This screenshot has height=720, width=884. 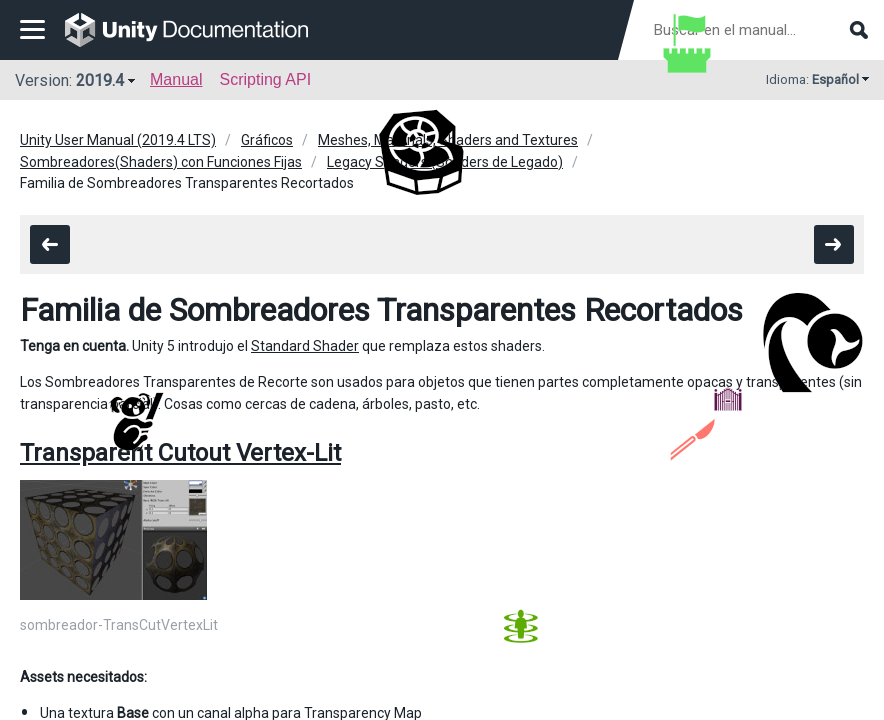 What do you see at coordinates (813, 342) in the screenshot?
I see `a monster or creature ability indicator` at bounding box center [813, 342].